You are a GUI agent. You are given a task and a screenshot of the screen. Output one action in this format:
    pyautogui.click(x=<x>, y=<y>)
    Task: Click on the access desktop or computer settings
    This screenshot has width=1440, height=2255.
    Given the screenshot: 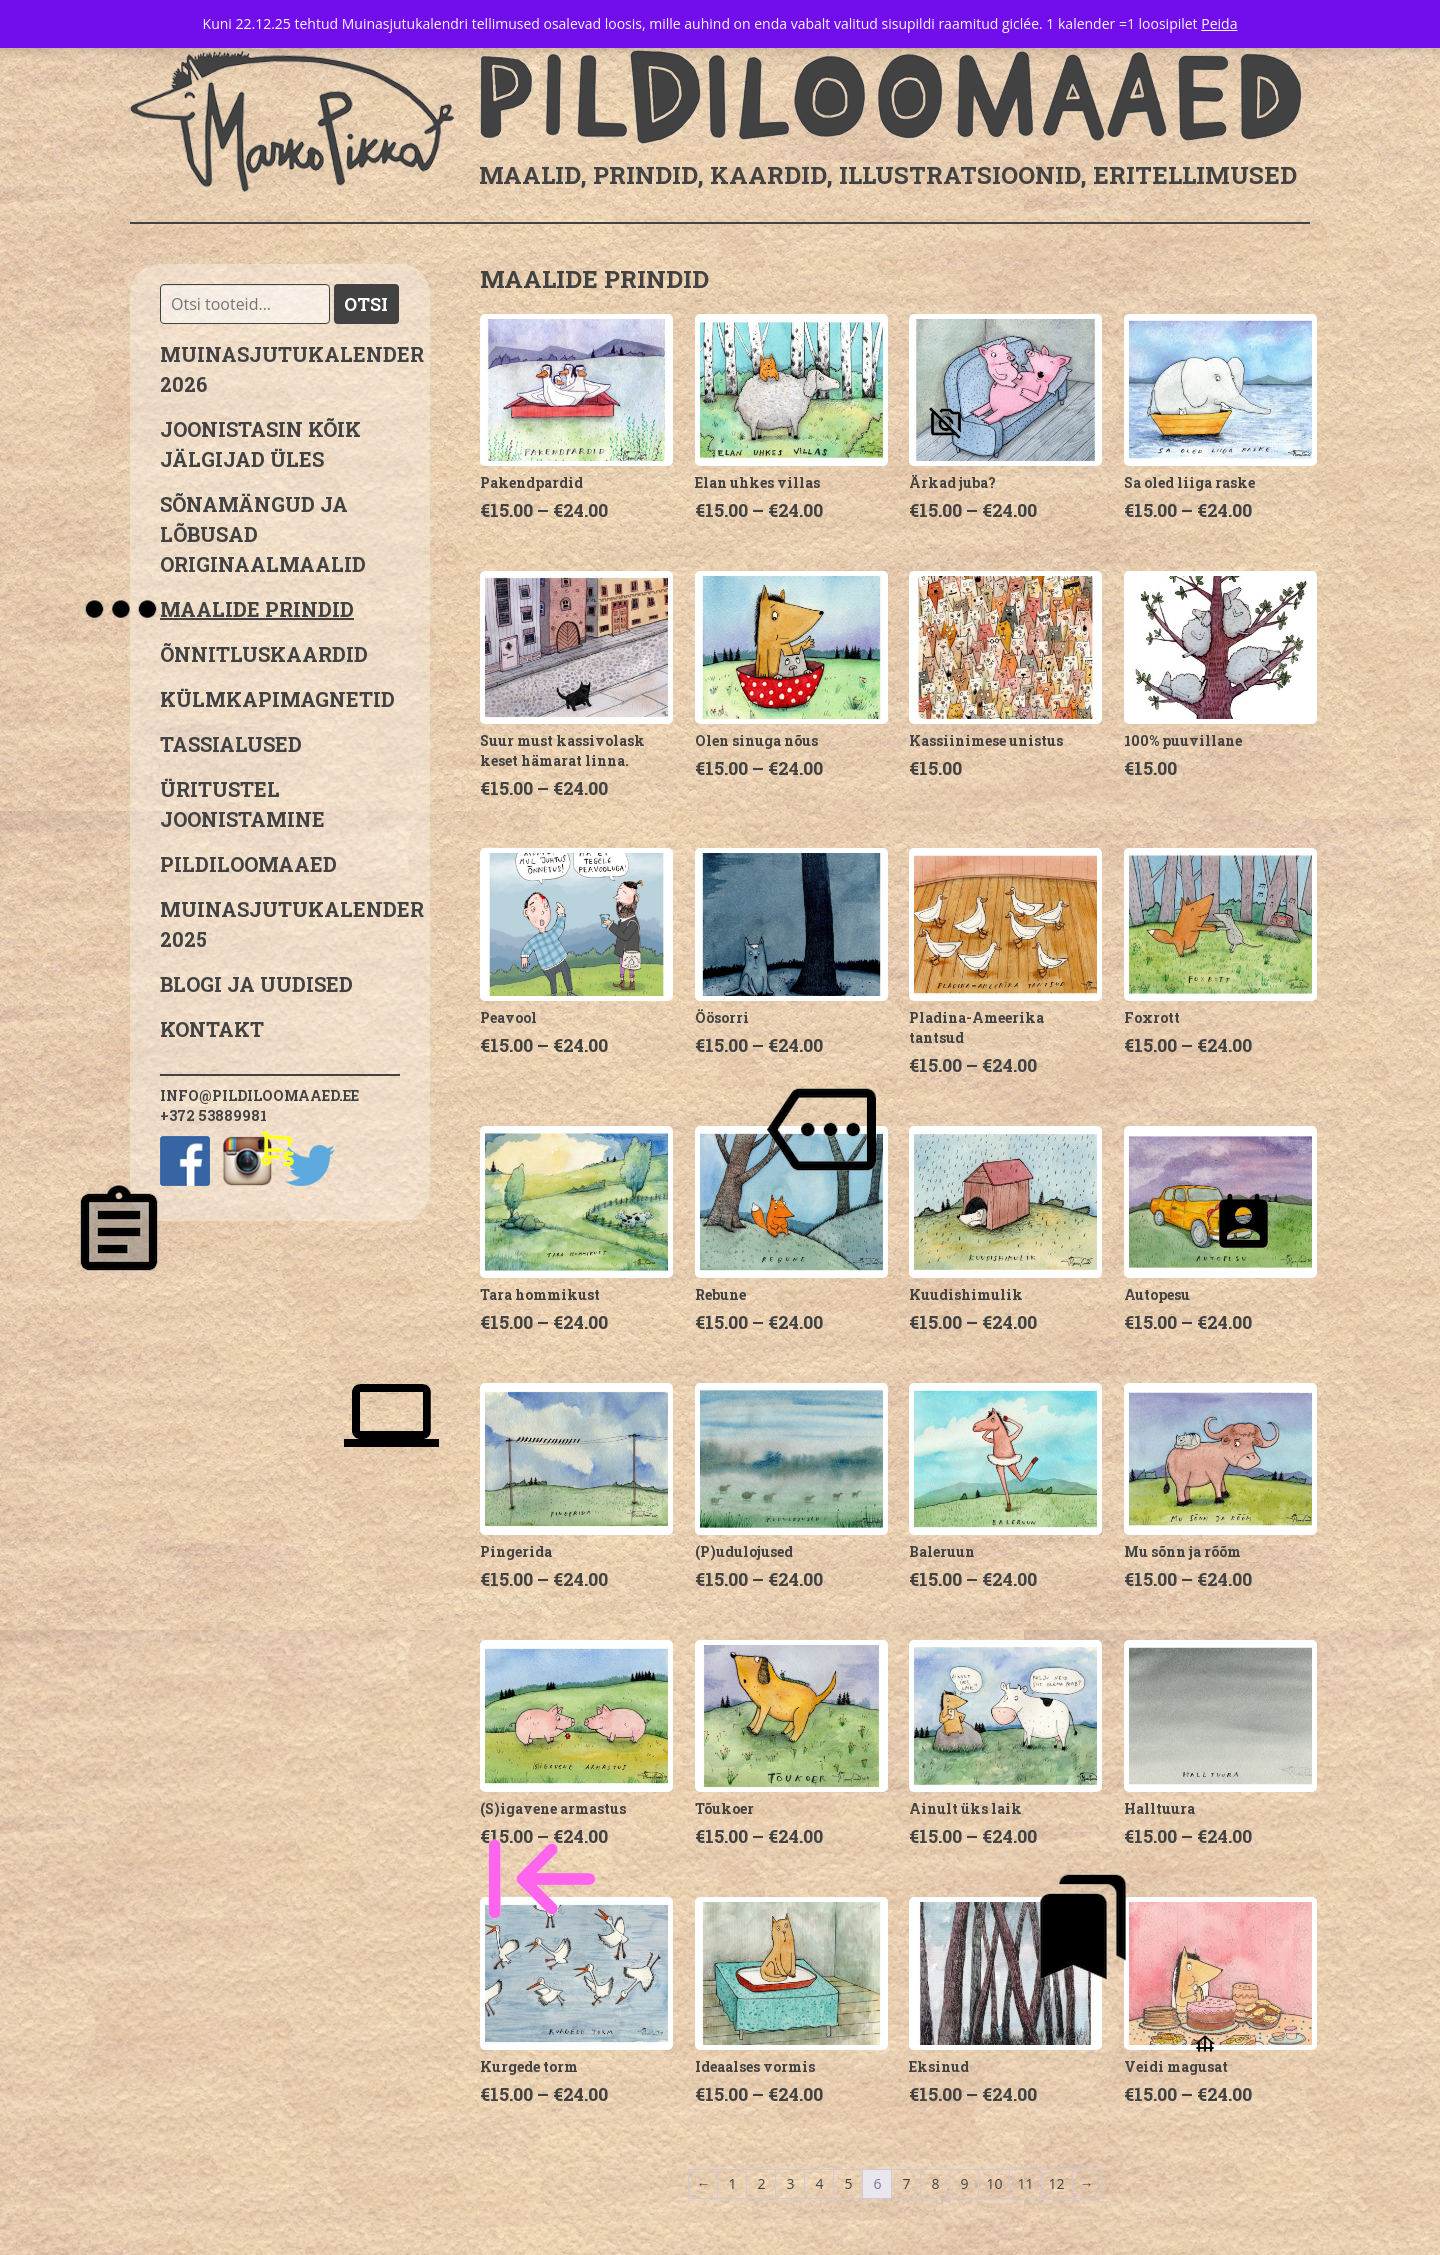 What is the action you would take?
    pyautogui.click(x=391, y=1415)
    